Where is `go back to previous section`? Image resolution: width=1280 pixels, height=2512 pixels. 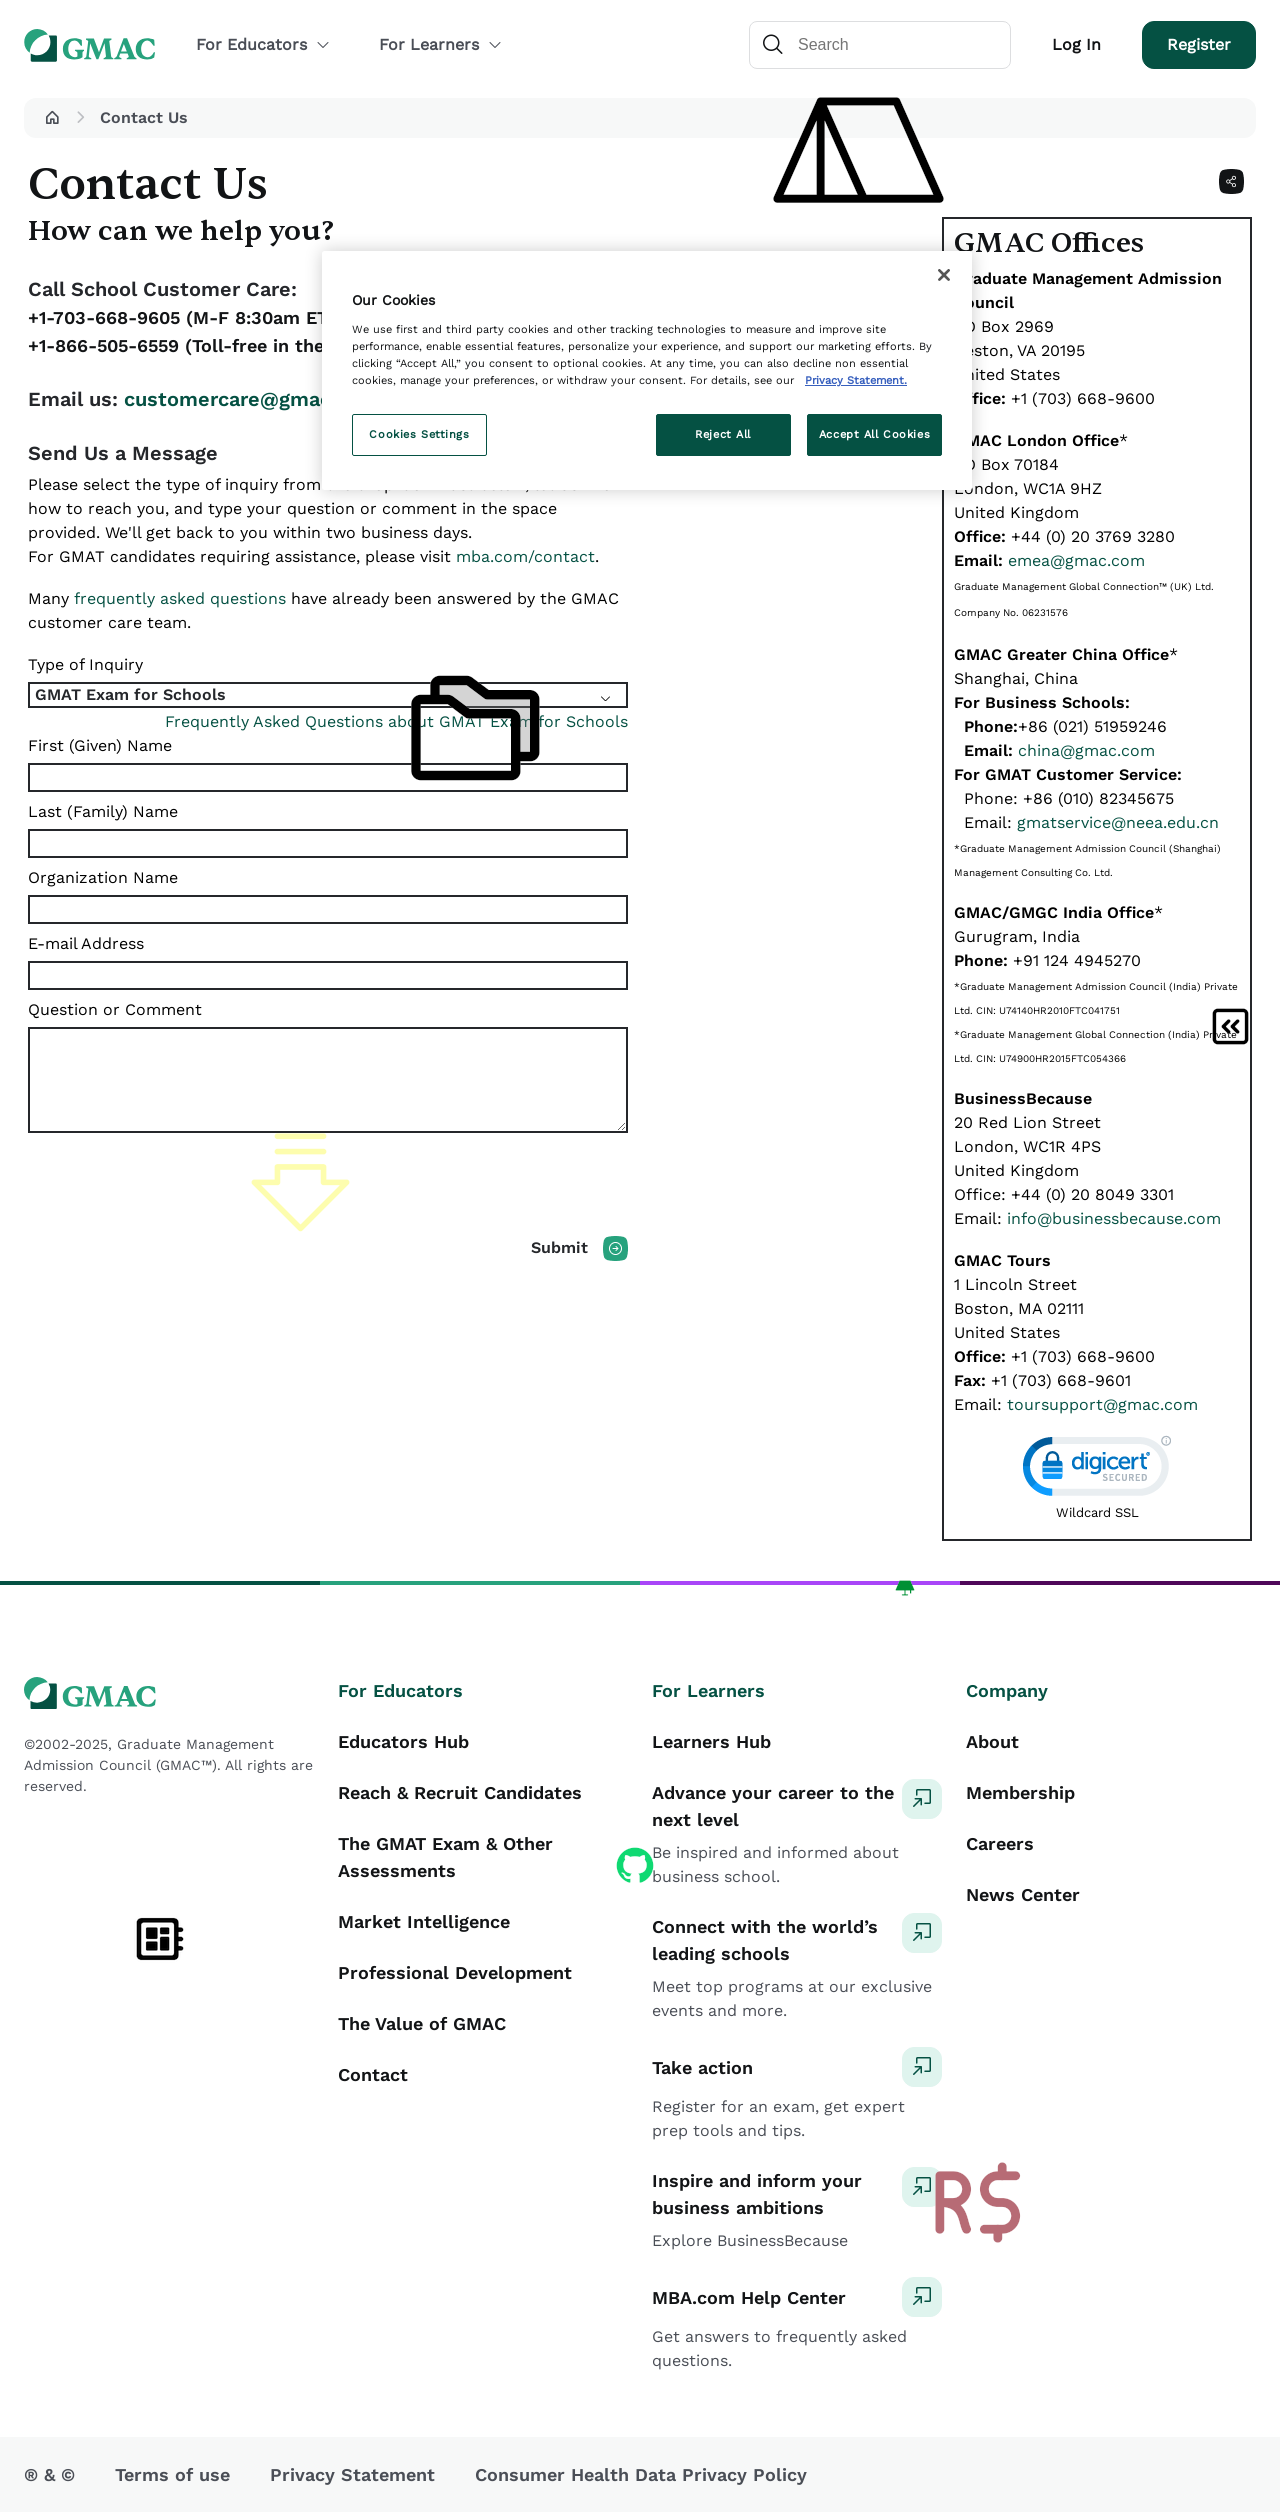
go back to previous section is located at coordinates (1230, 1026).